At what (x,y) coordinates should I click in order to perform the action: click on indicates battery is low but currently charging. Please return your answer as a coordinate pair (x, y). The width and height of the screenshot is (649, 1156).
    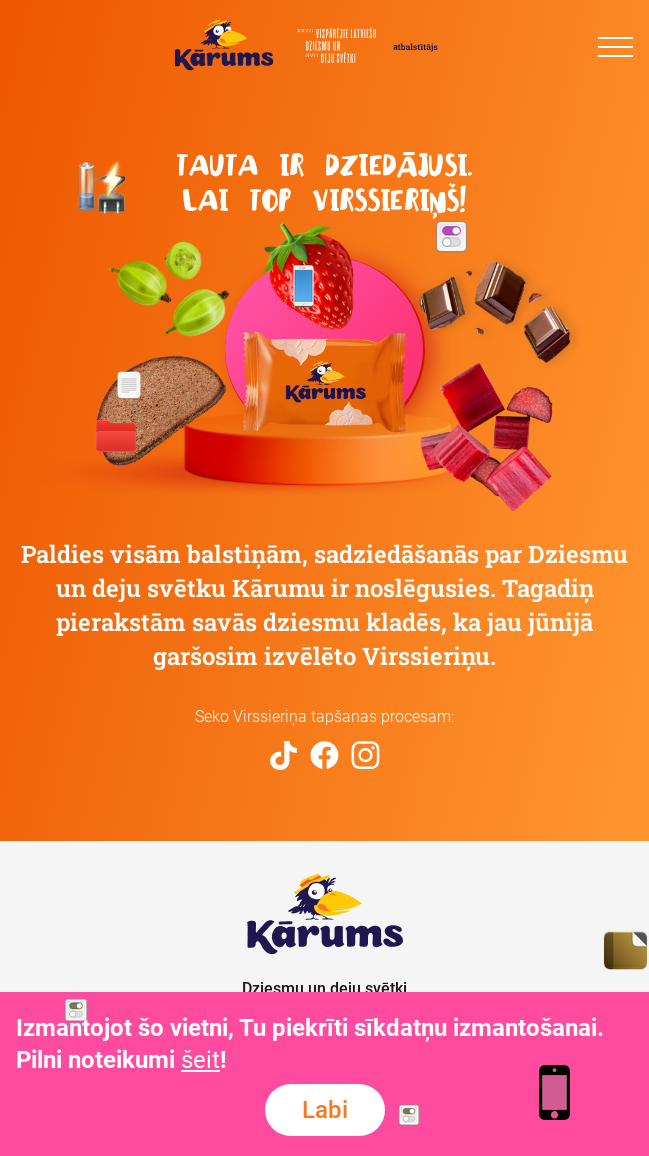
    Looking at the image, I should click on (99, 187).